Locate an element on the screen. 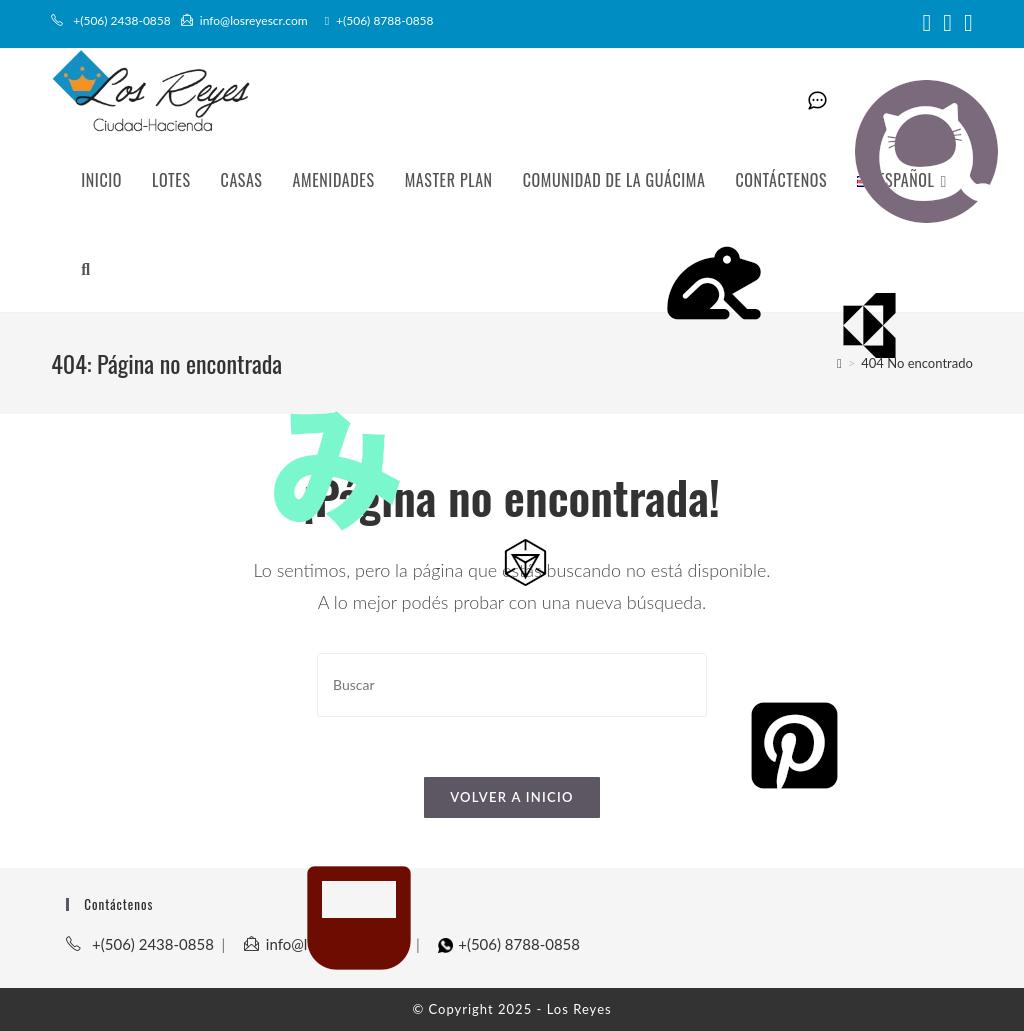  open the Mihon manga reader app is located at coordinates (337, 471).